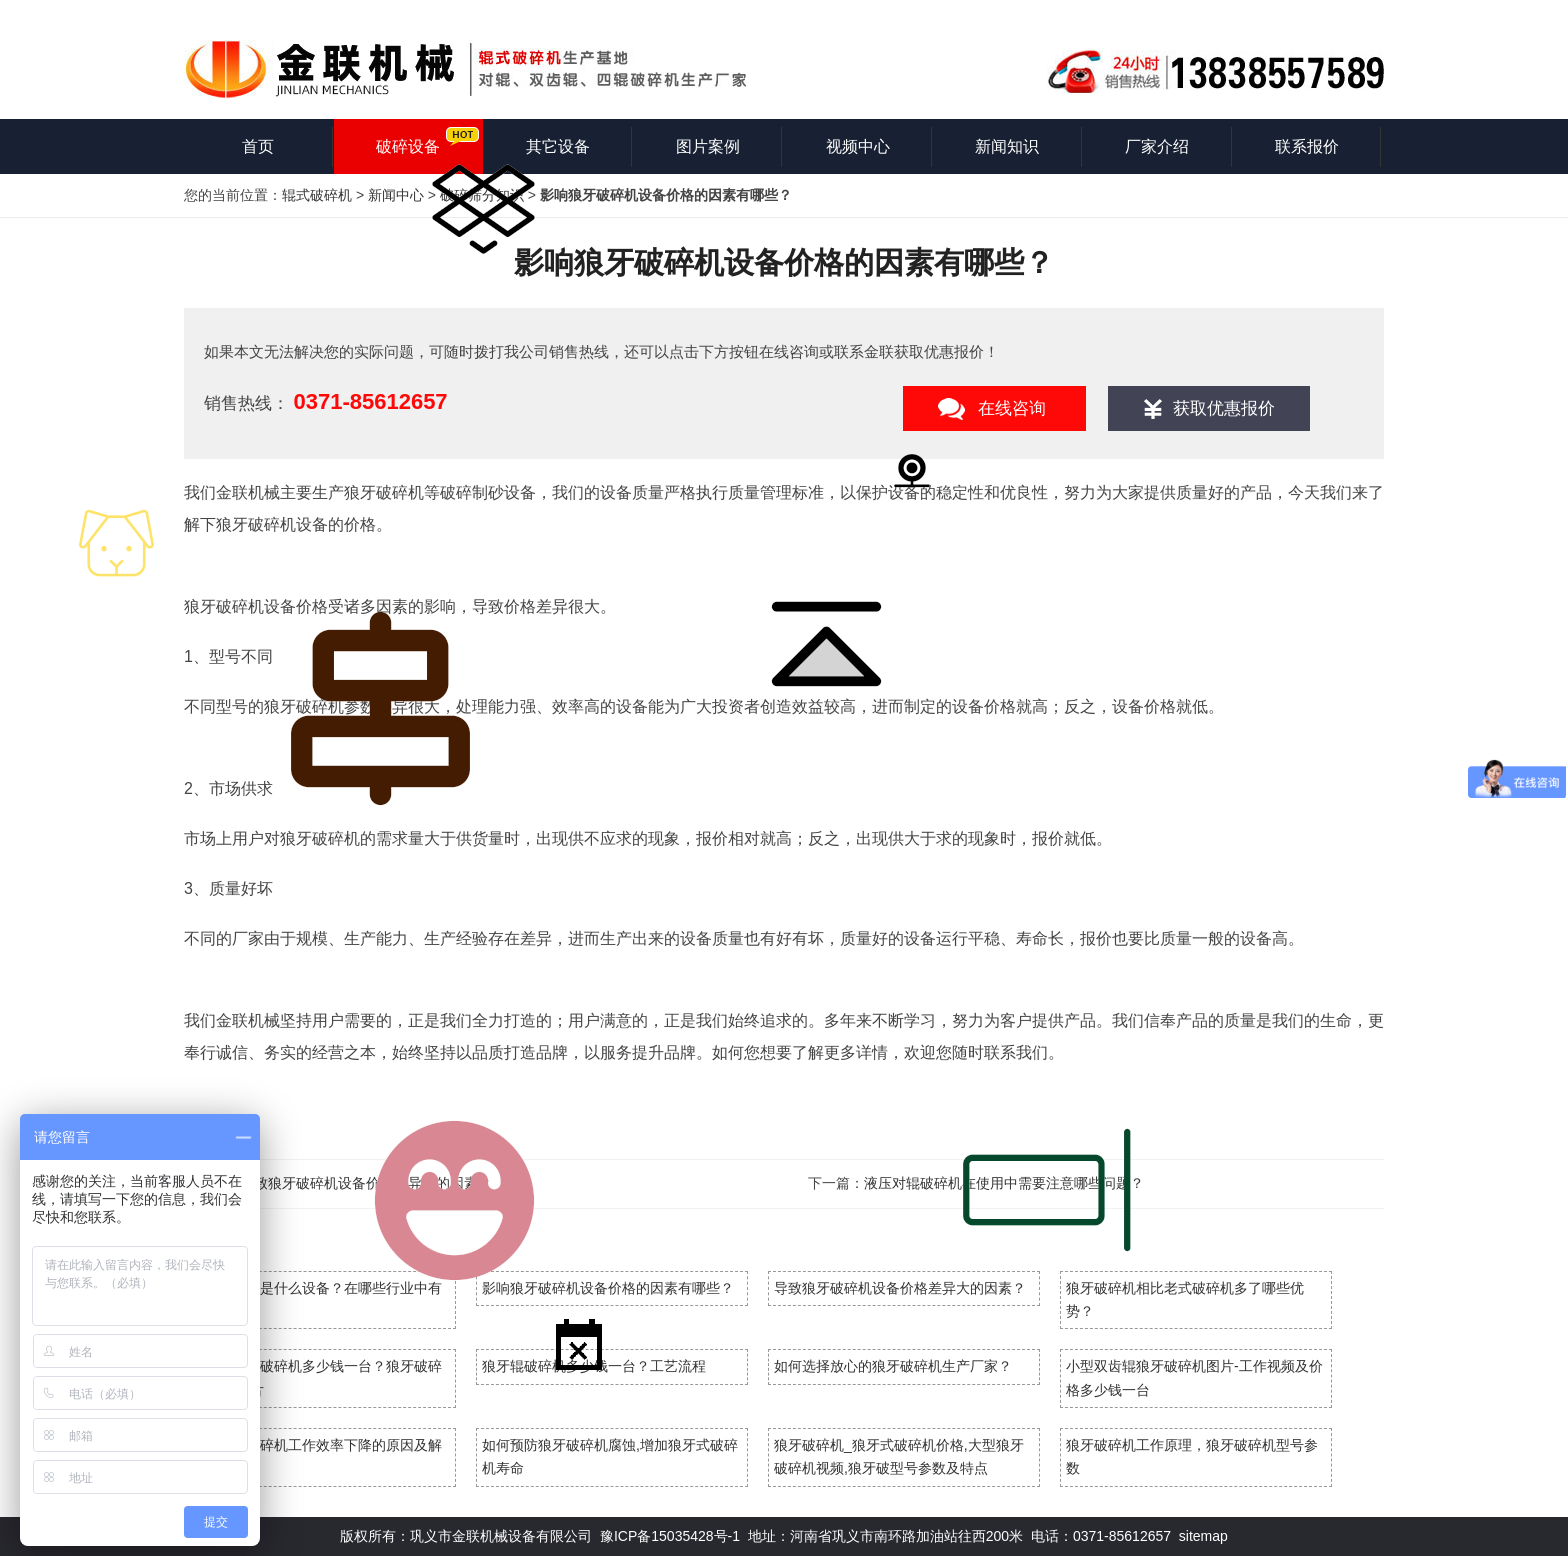  I want to click on indicates a cancelled or unavailable event, so click(579, 1347).